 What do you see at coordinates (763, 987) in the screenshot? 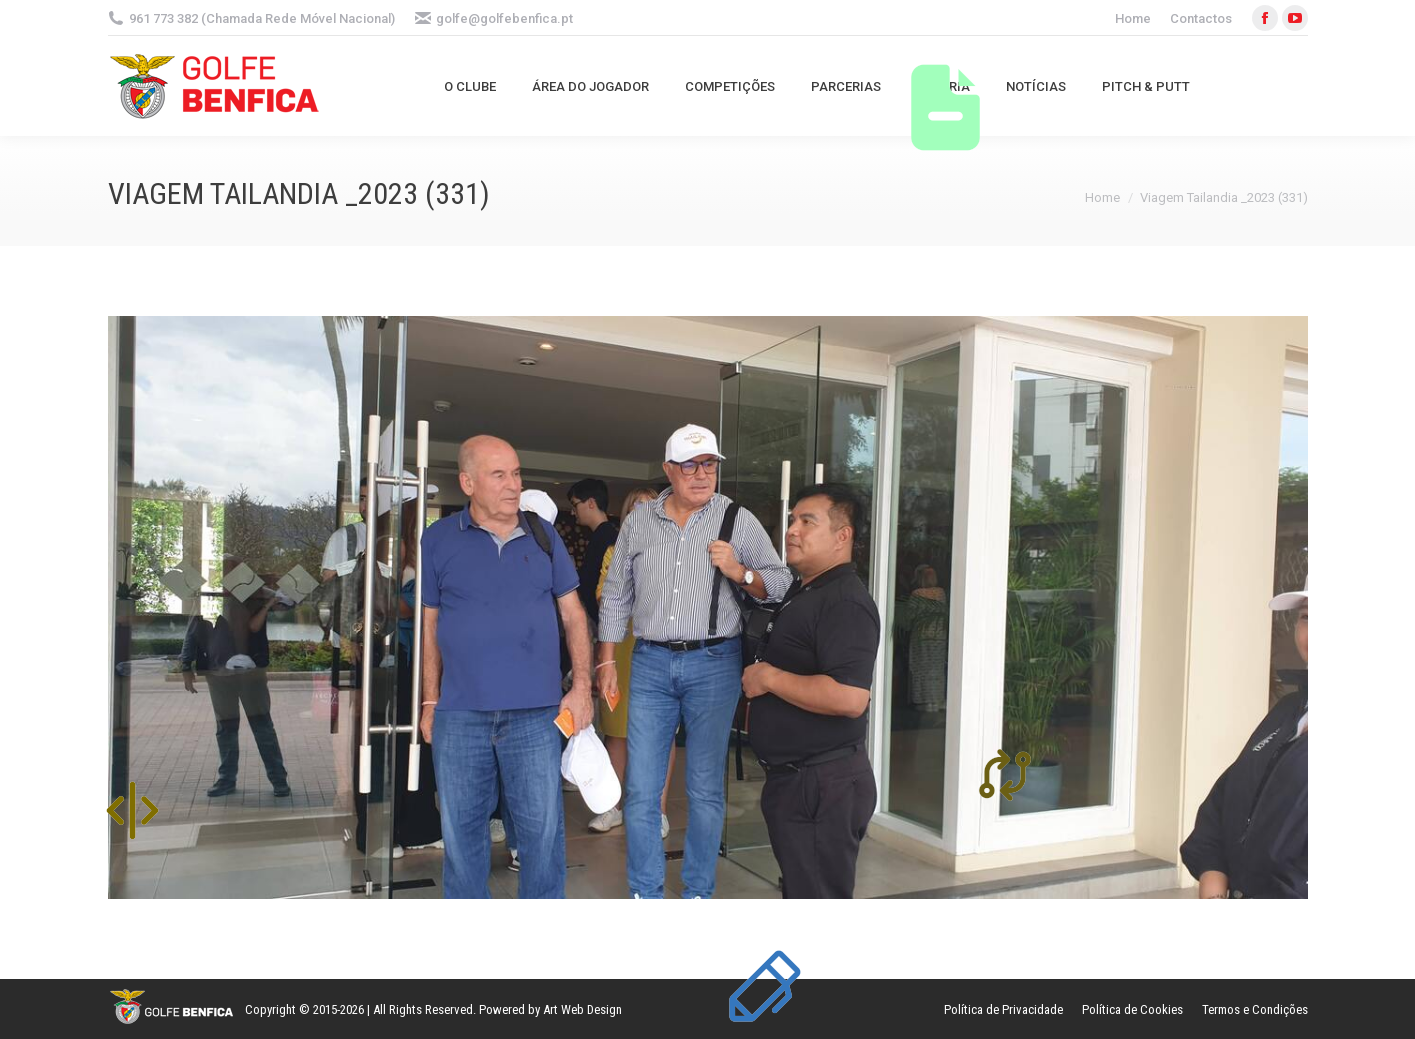
I see `edit or modify content` at bounding box center [763, 987].